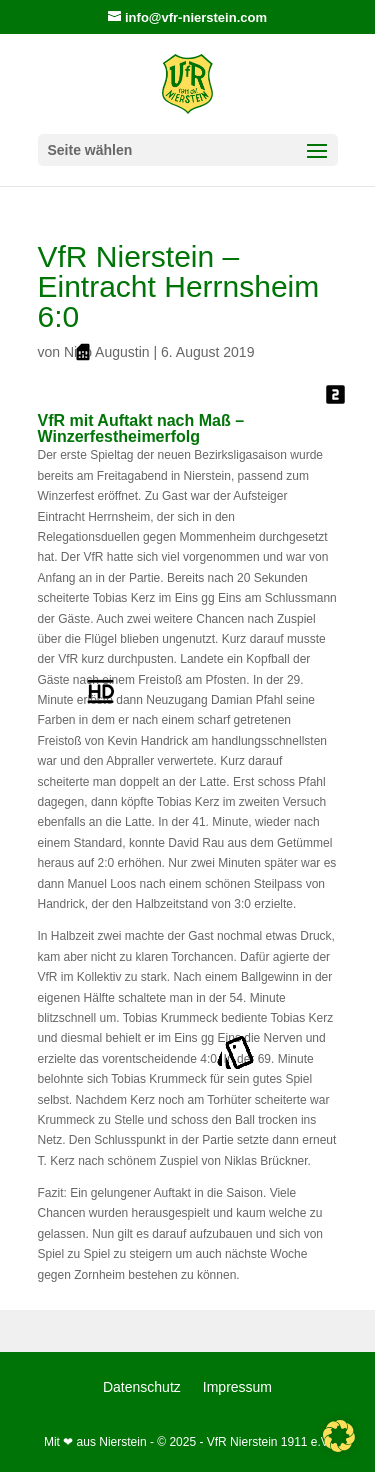 This screenshot has width=375, height=1472. I want to click on manage sim card settings, so click(83, 352).